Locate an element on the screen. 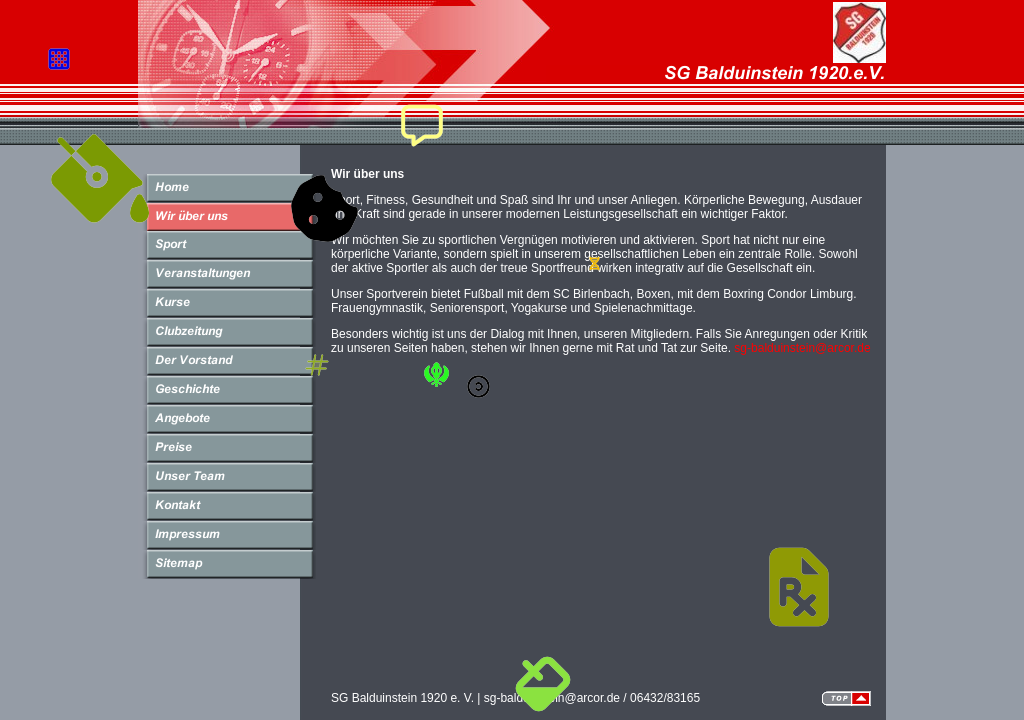  indicates Sikh religious content or community is located at coordinates (436, 374).